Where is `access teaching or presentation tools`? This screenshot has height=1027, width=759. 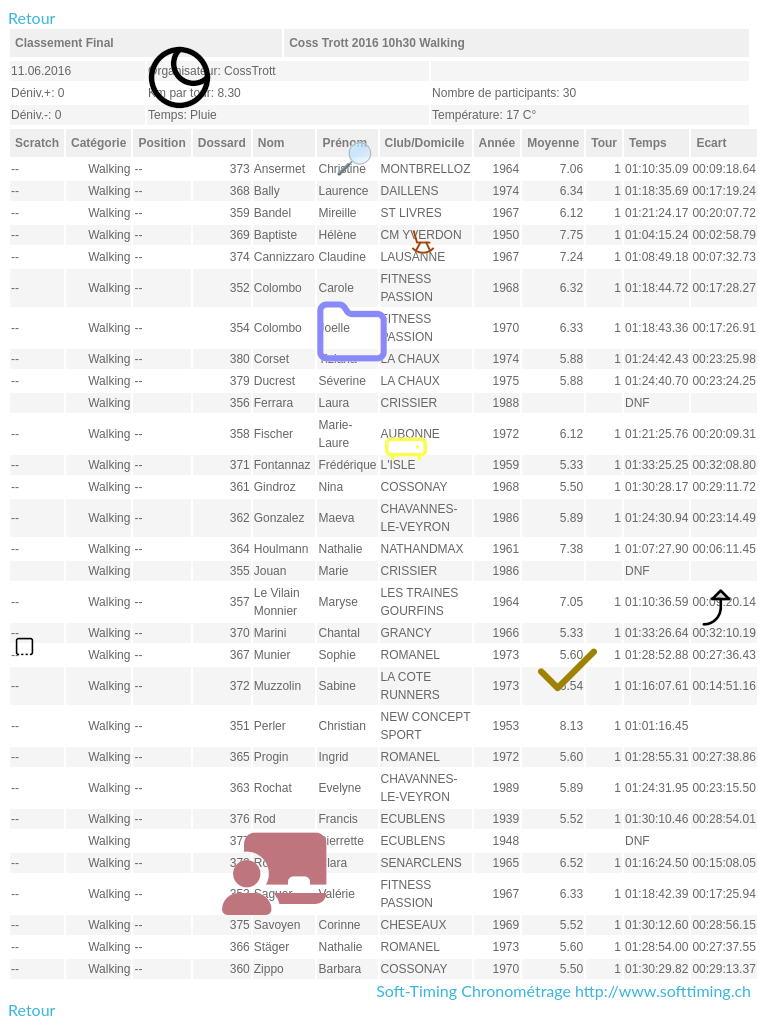
access teaching or presentation tools is located at coordinates (277, 871).